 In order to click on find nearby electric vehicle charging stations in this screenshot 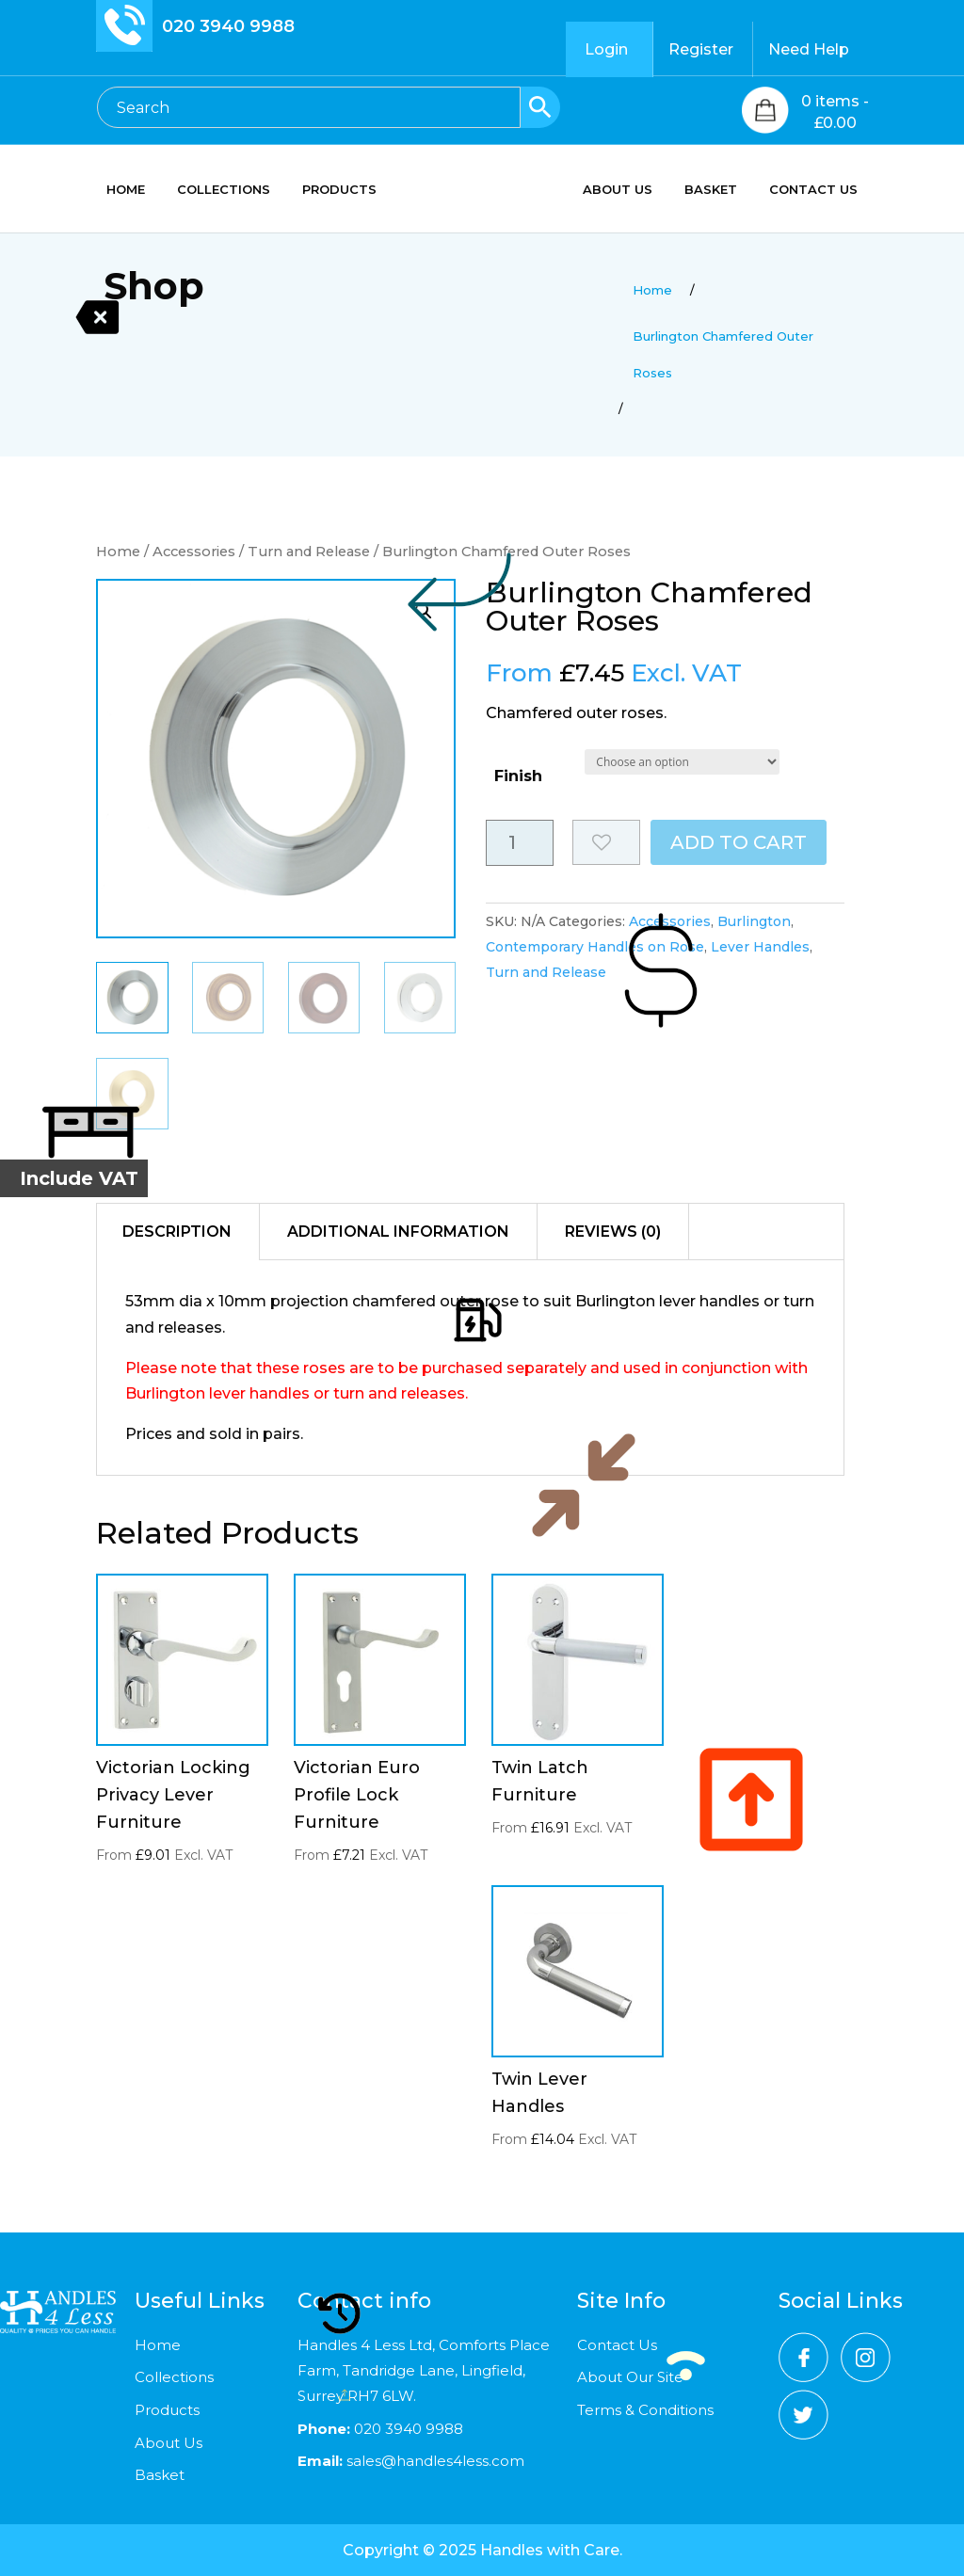, I will do `click(477, 1320)`.